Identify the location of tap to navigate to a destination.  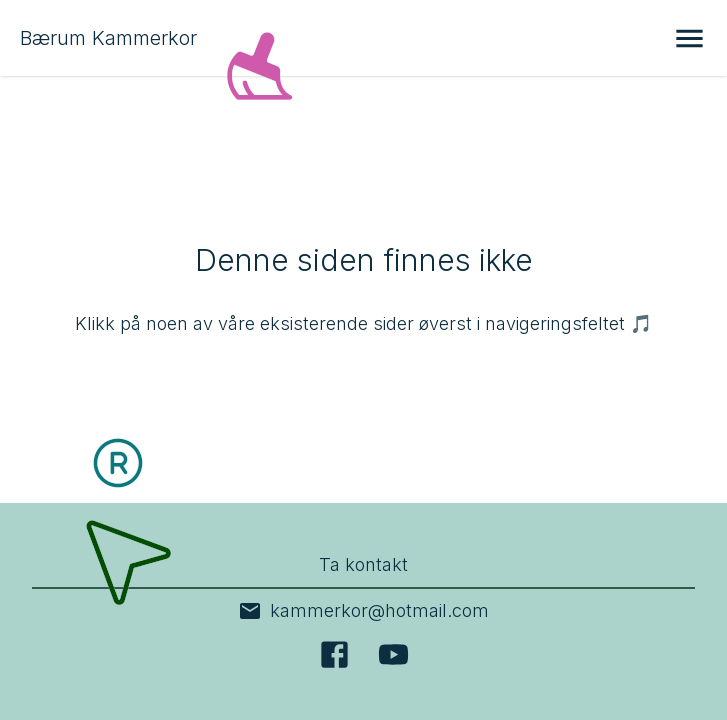
(122, 556).